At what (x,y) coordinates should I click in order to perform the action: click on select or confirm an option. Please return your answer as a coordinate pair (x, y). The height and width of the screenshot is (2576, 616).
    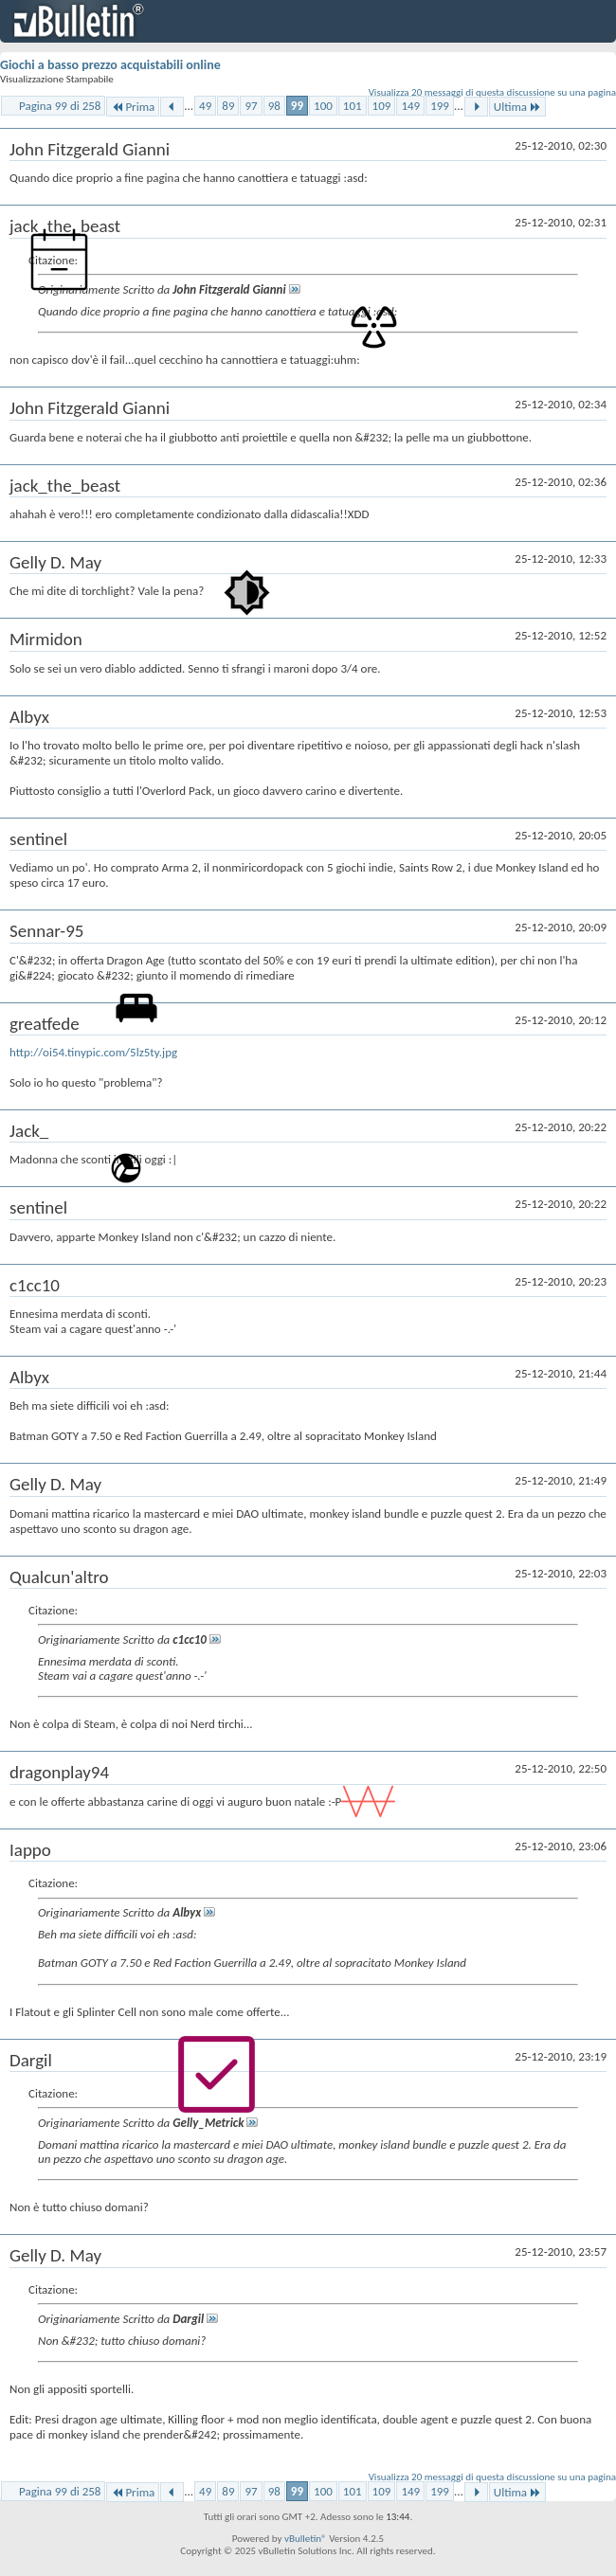
    Looking at the image, I should click on (216, 2074).